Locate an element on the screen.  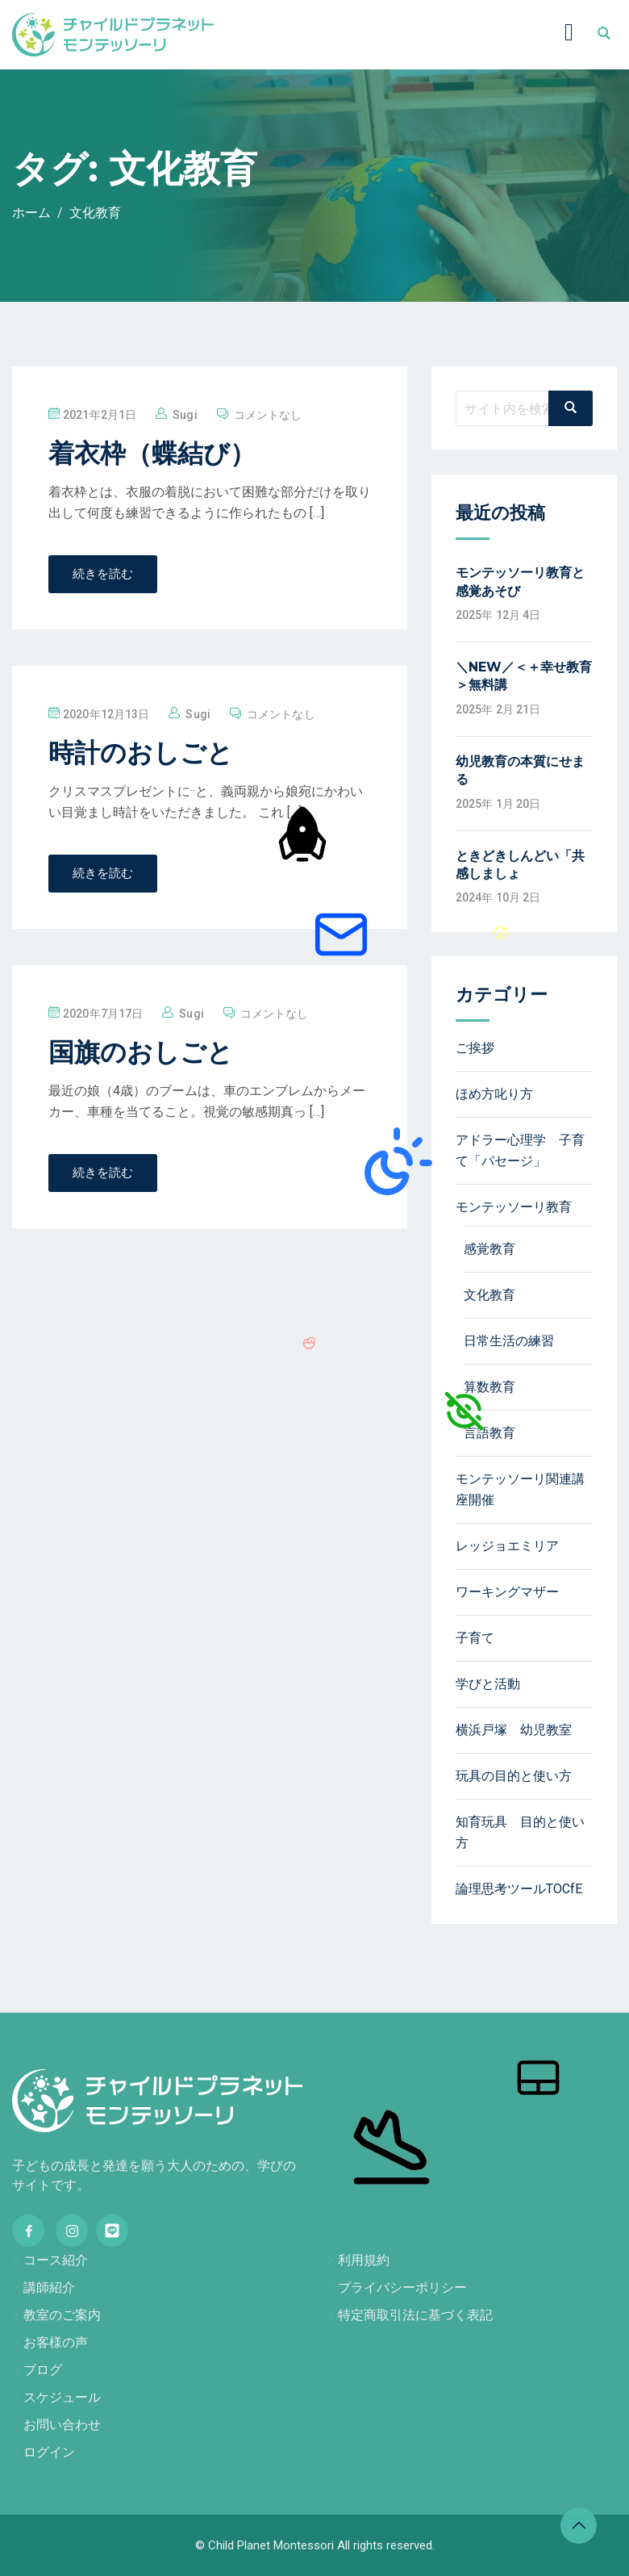
indicates arriving flight status is located at coordinates (391, 2146).